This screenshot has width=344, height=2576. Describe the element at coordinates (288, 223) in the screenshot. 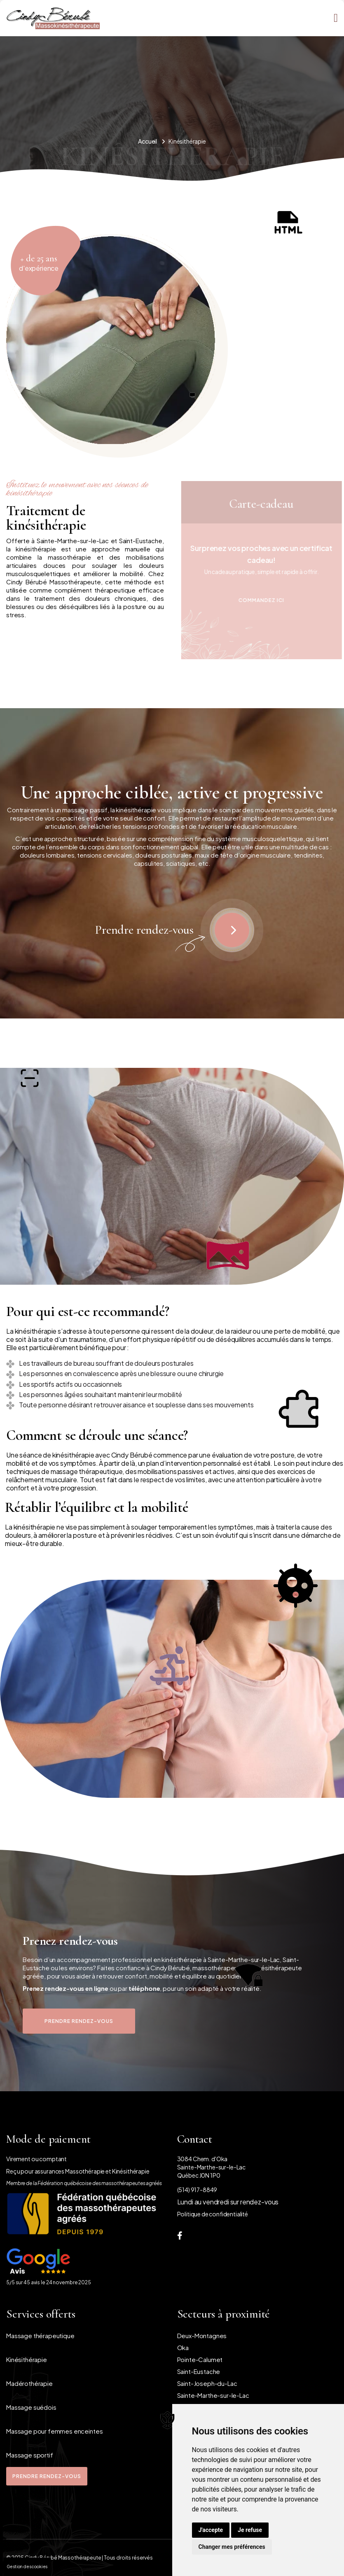

I see `view or open an HTML file` at that location.